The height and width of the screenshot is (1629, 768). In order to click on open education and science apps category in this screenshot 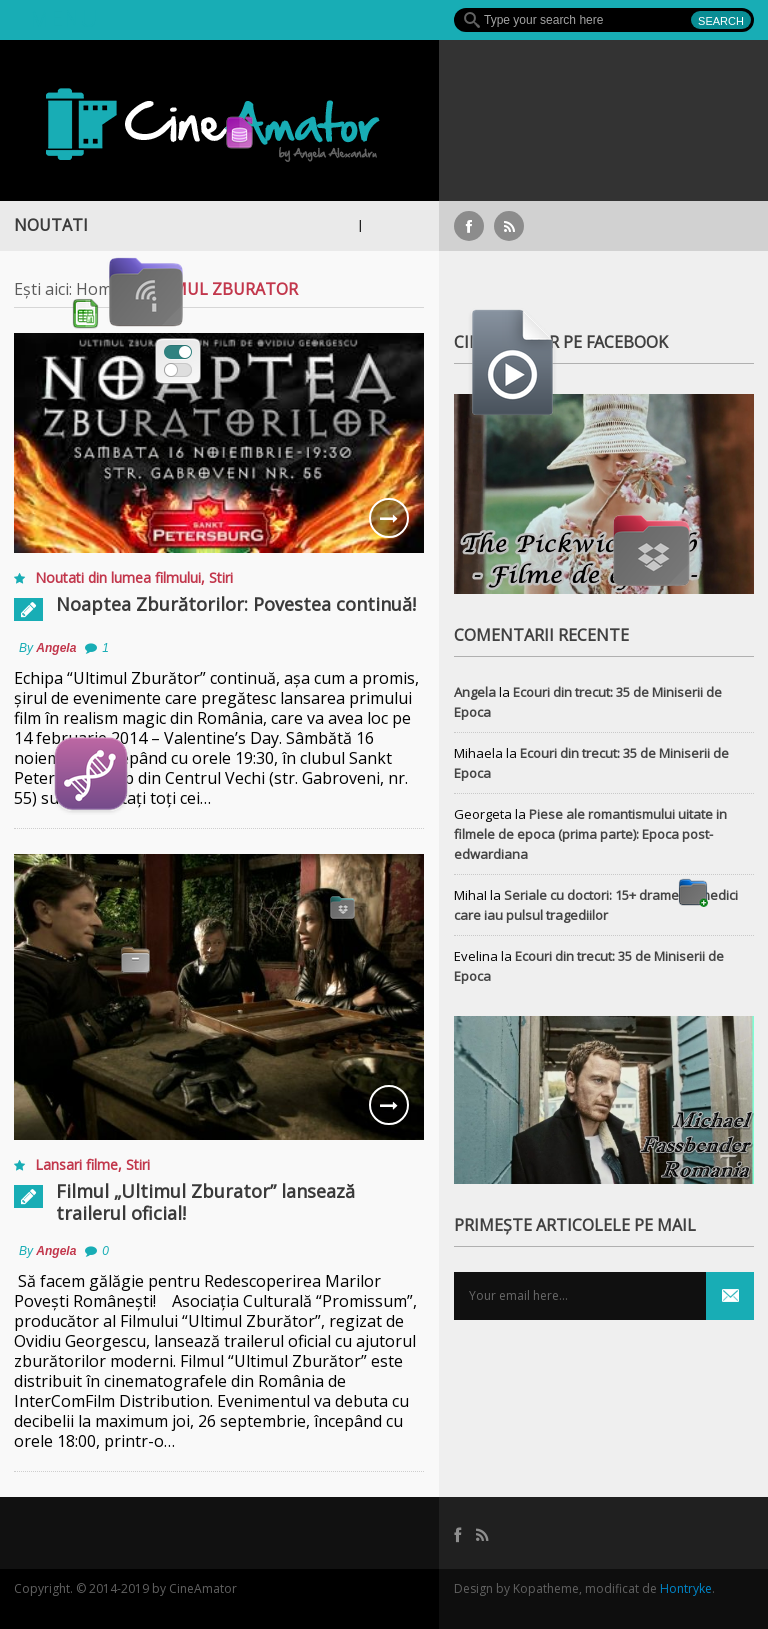, I will do `click(91, 775)`.